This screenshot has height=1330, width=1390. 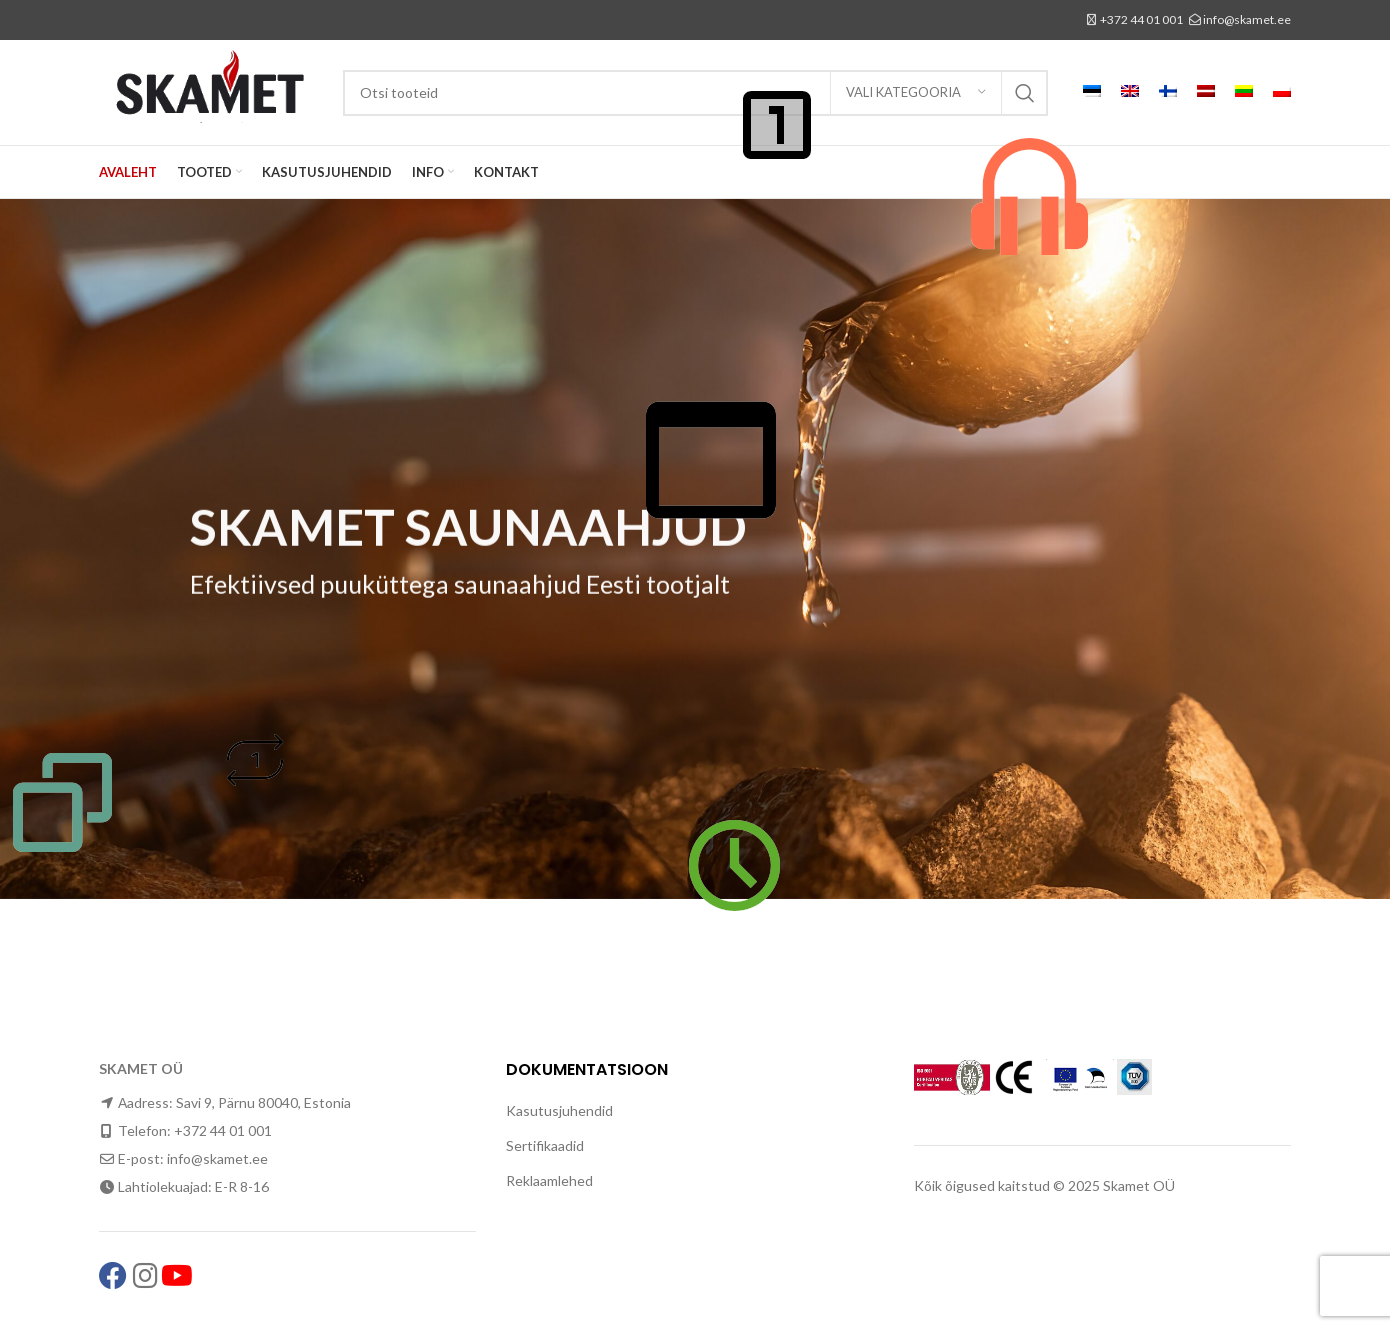 What do you see at coordinates (255, 760) in the screenshot?
I see `repeat current track once` at bounding box center [255, 760].